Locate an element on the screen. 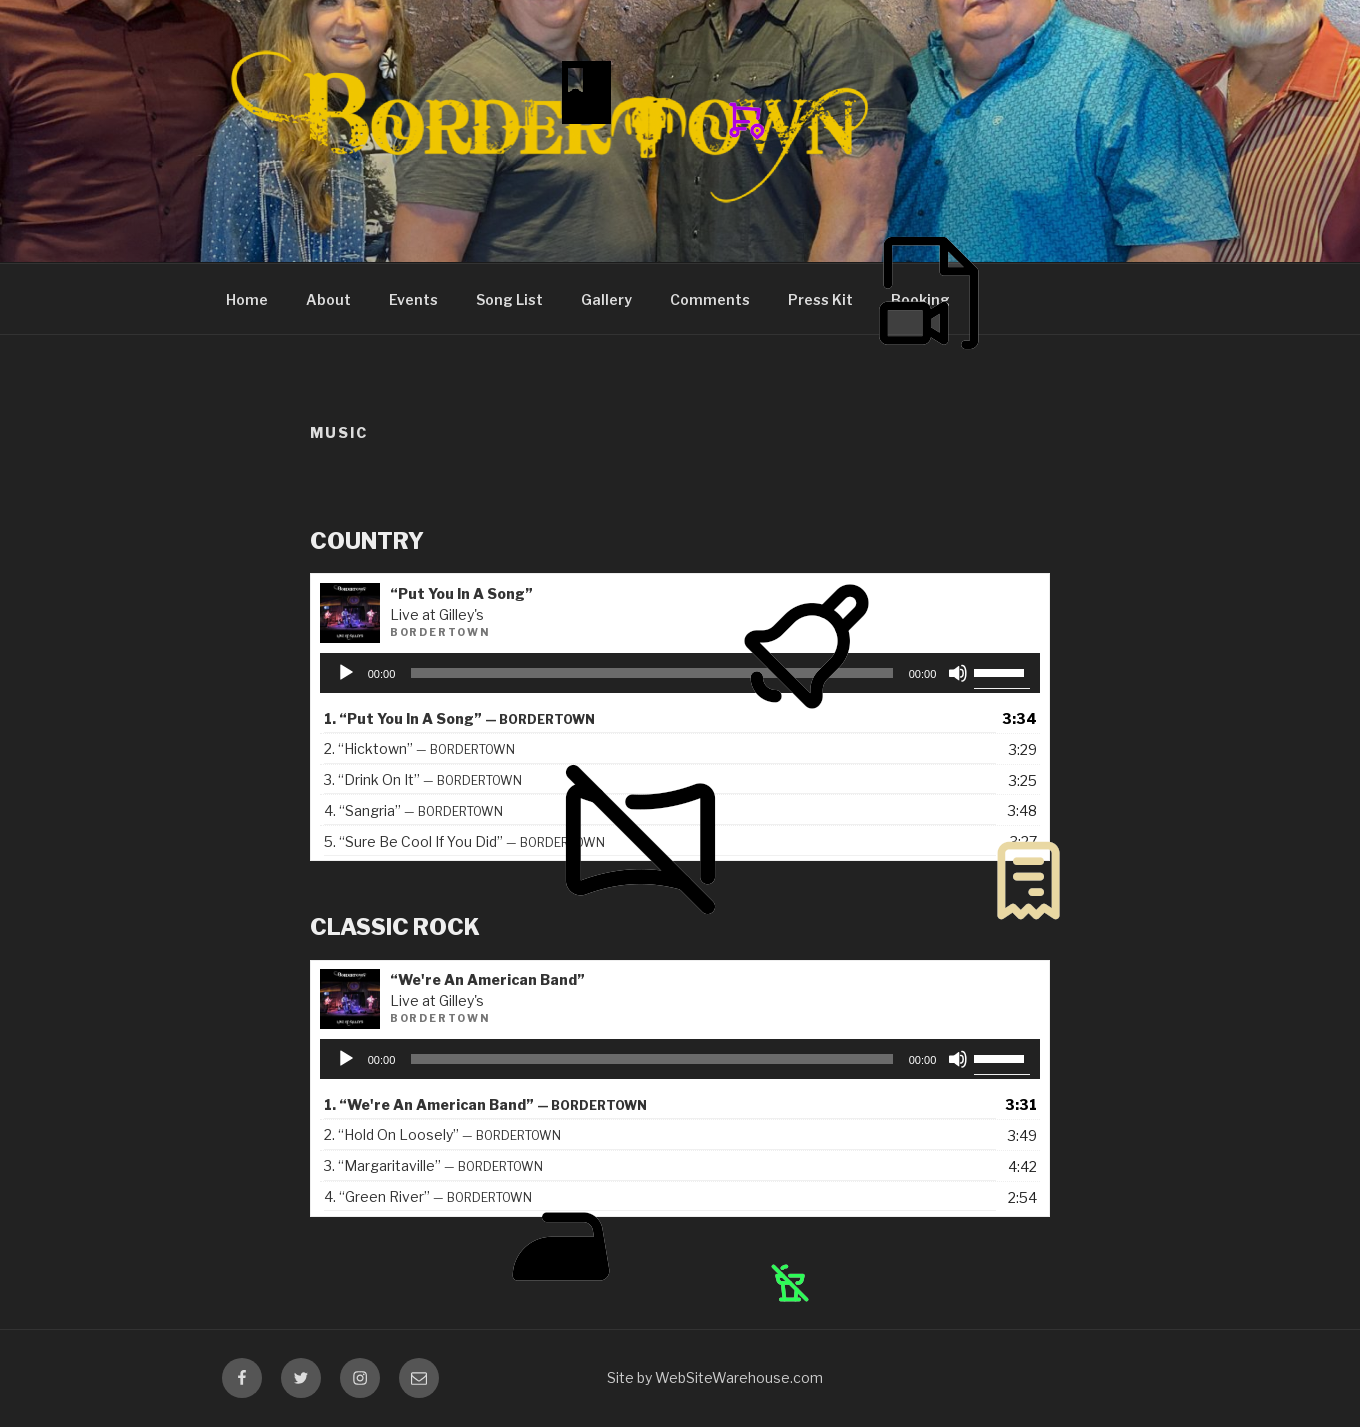  ironing or garment care instructions is located at coordinates (561, 1246).